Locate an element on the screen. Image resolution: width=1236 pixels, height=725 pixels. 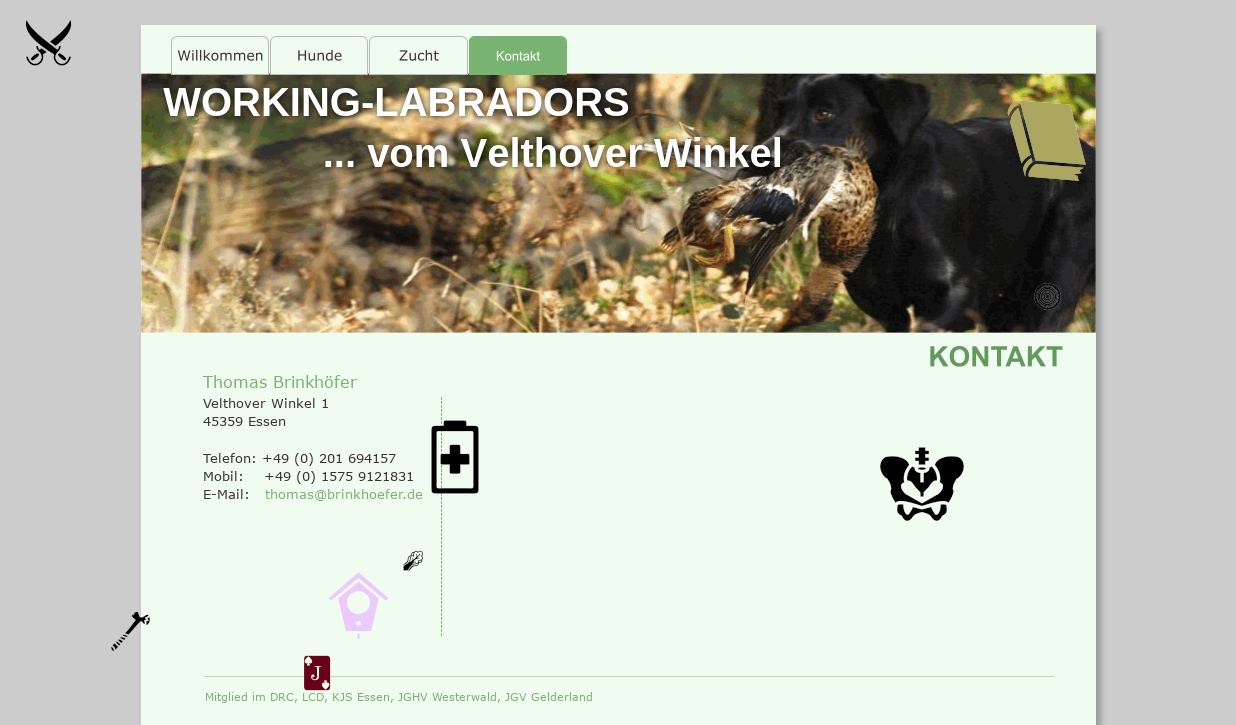
add battery or enable battery saver mode is located at coordinates (455, 457).